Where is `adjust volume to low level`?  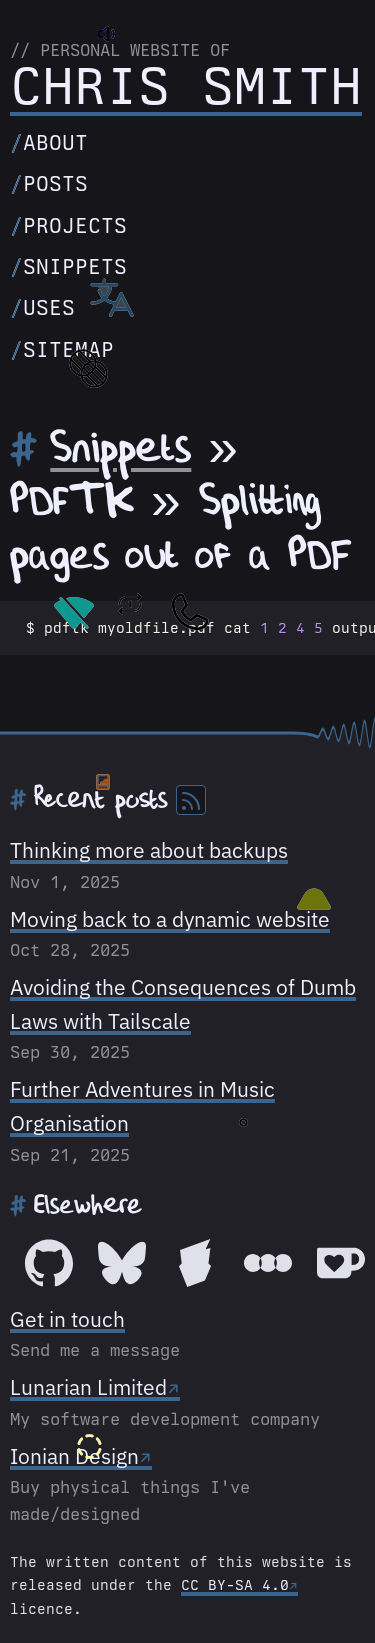 adjust volume to low level is located at coordinates (109, 34).